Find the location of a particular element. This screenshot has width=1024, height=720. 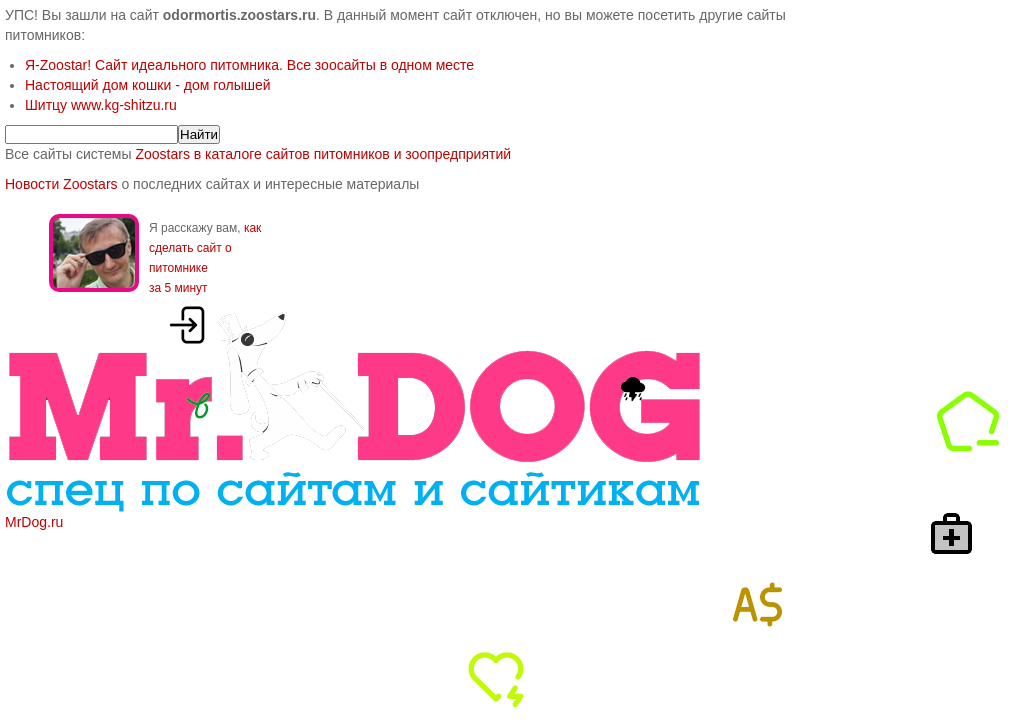

access medical services or healthcare information is located at coordinates (951, 533).